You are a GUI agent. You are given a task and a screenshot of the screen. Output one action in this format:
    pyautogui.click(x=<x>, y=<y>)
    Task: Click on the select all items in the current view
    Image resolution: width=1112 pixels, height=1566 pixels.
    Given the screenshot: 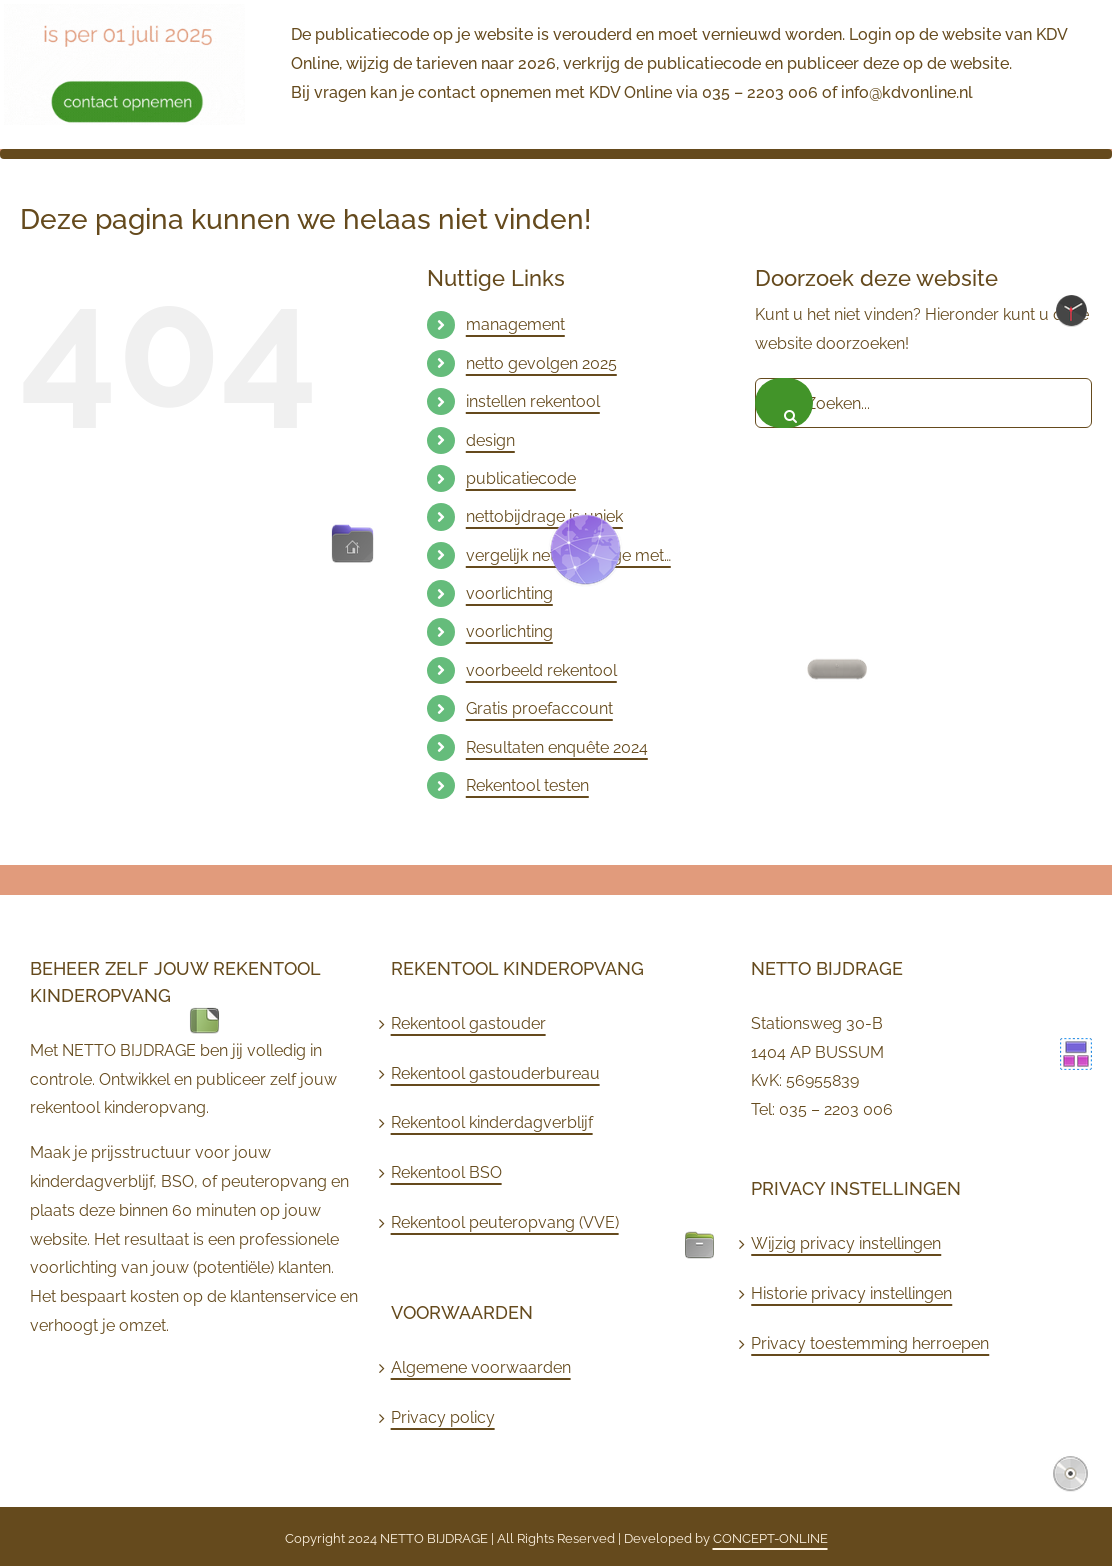 What is the action you would take?
    pyautogui.click(x=1076, y=1054)
    